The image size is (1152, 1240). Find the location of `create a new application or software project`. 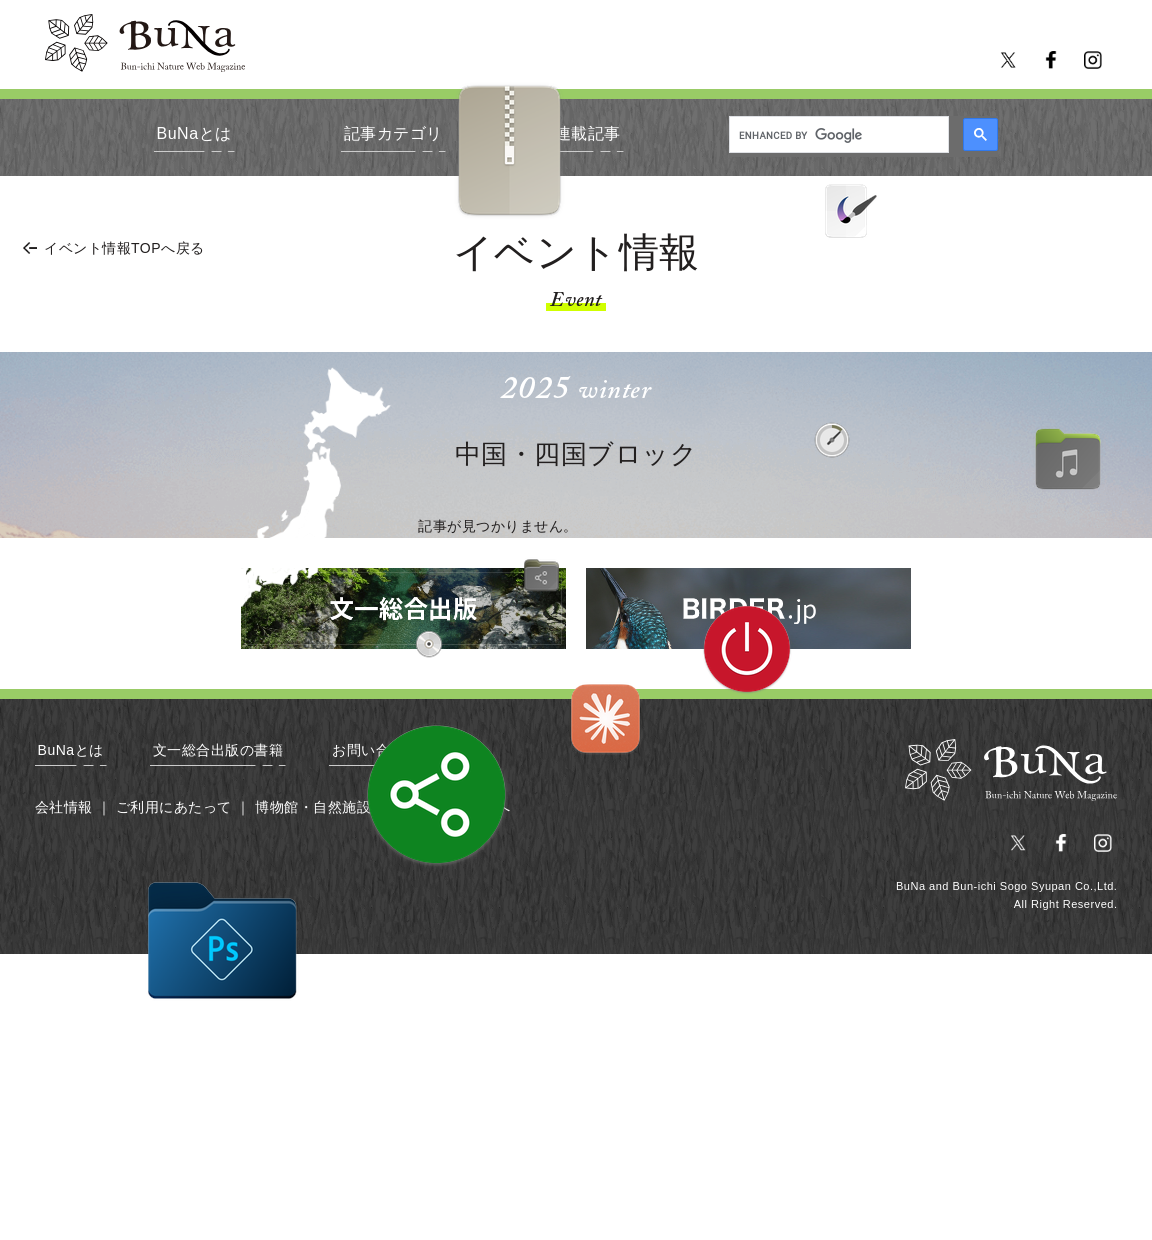

create a new application or software project is located at coordinates (851, 211).